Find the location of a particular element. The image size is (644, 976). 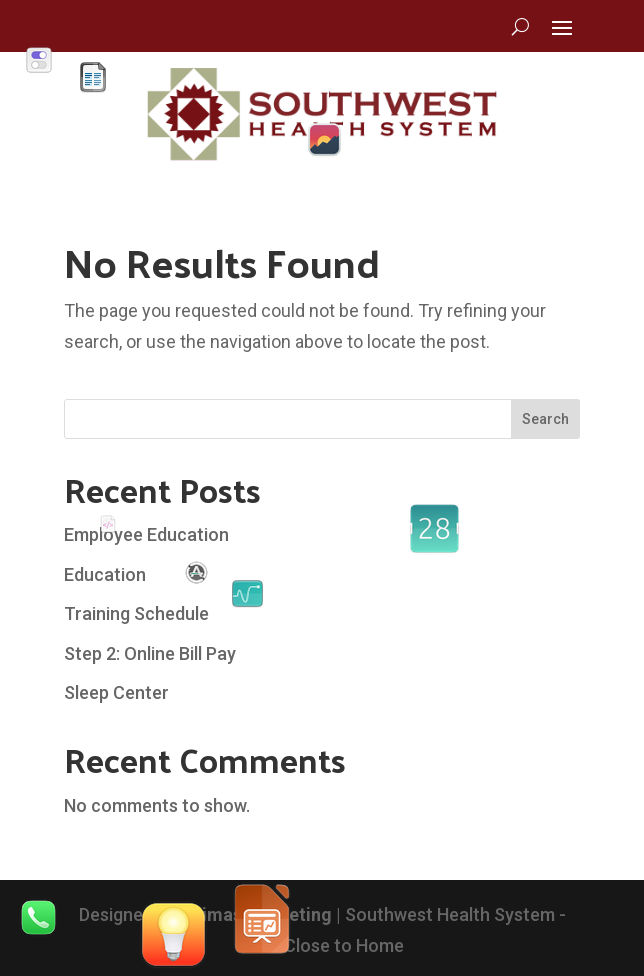

open system settings is located at coordinates (39, 60).